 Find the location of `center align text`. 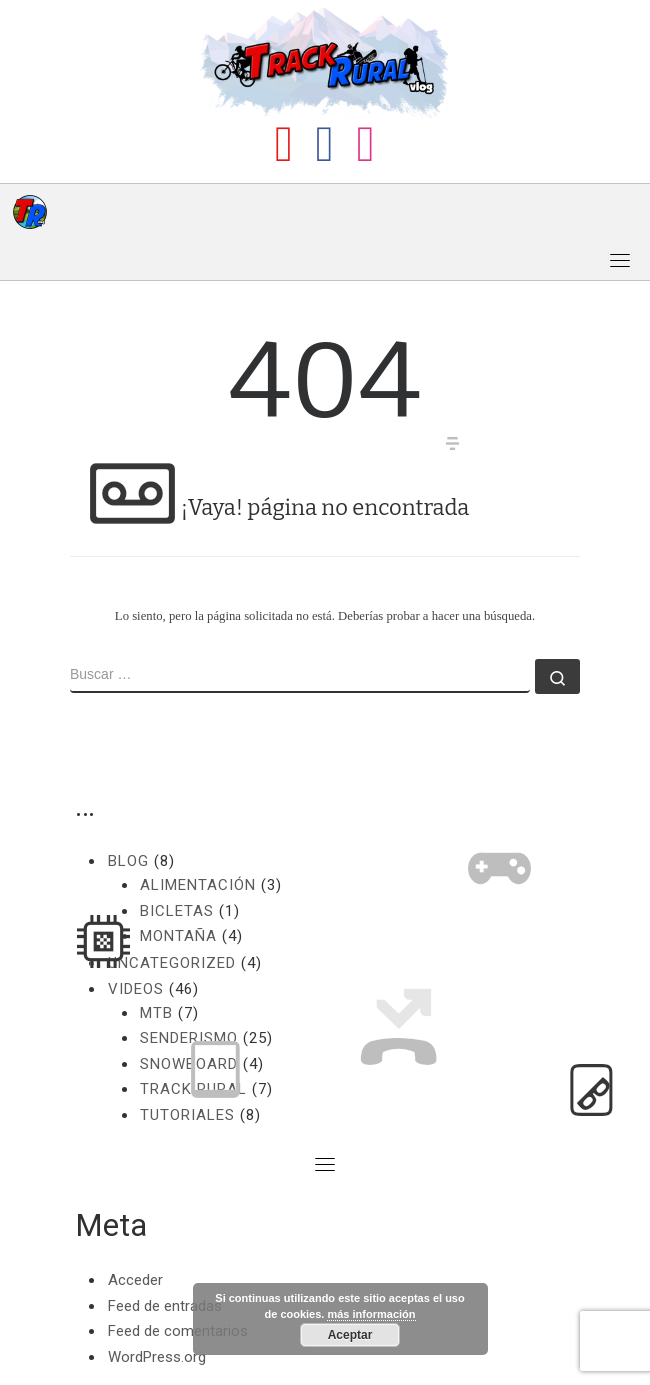

center align text is located at coordinates (452, 443).